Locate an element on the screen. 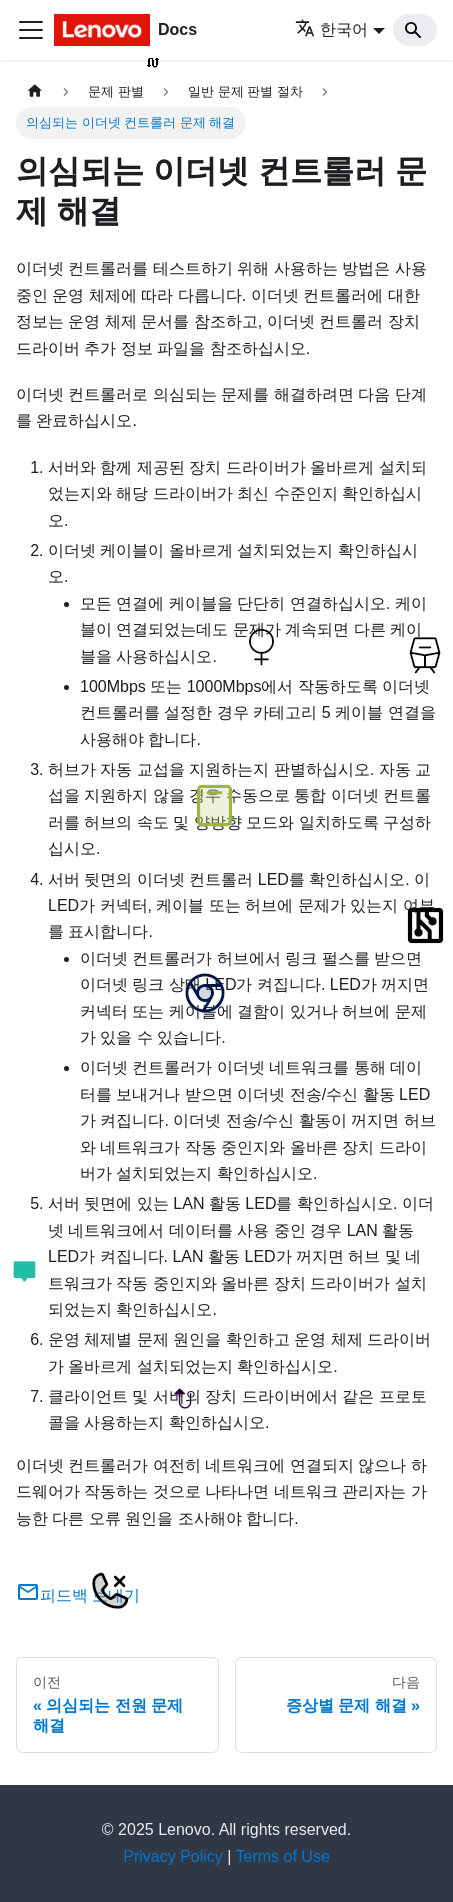 Image resolution: width=453 pixels, height=1902 pixels. swap or switch between active calls is located at coordinates (153, 63).